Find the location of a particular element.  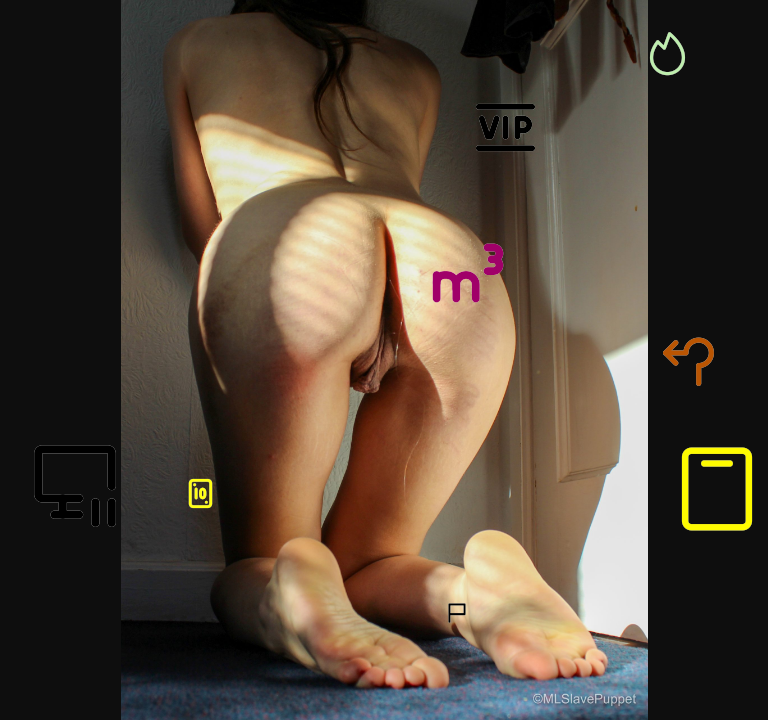

represents a 10 playing card in a card game is located at coordinates (200, 493).